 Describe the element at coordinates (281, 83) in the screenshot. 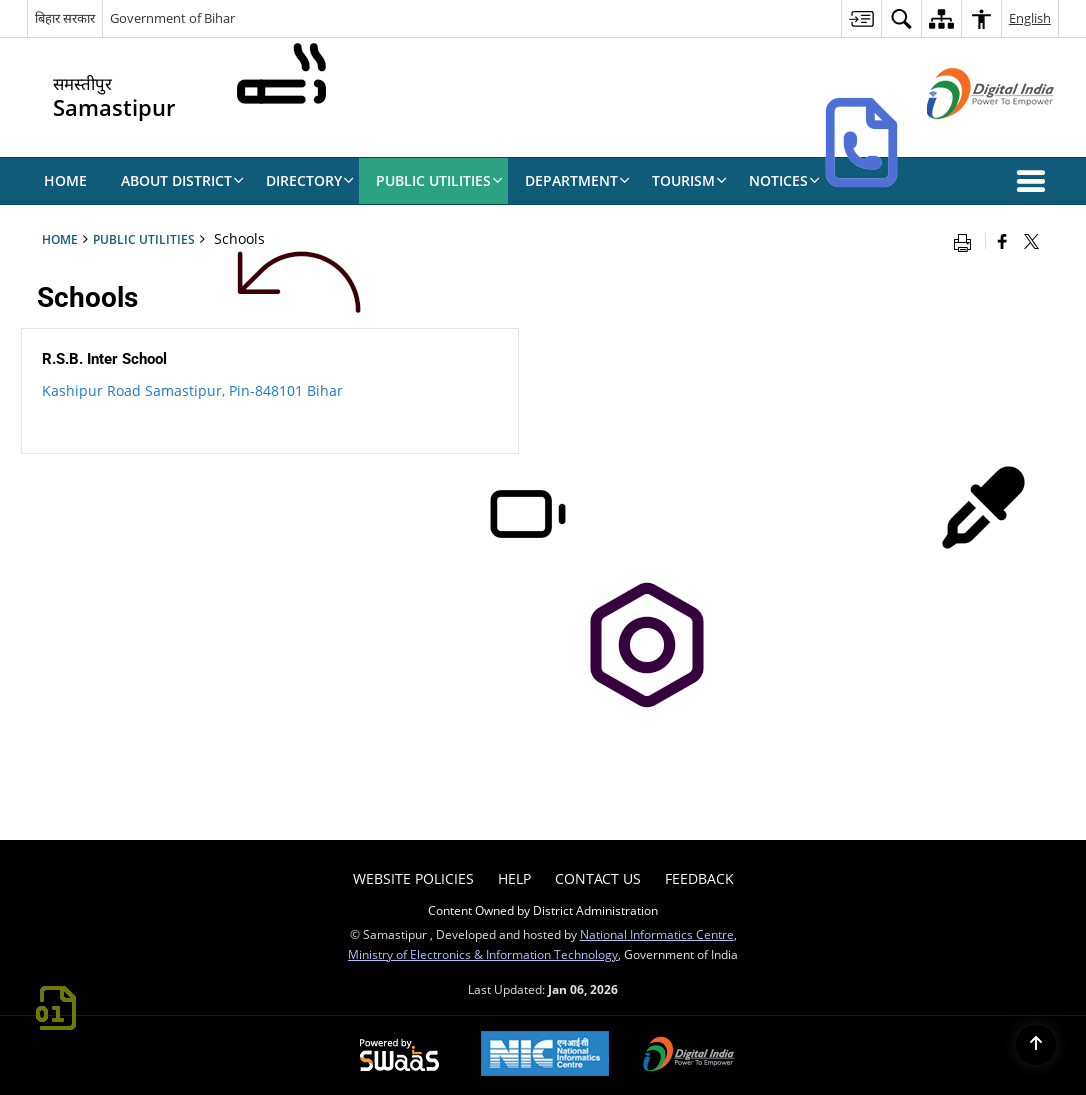

I see `indicates a designated smoking area` at that location.